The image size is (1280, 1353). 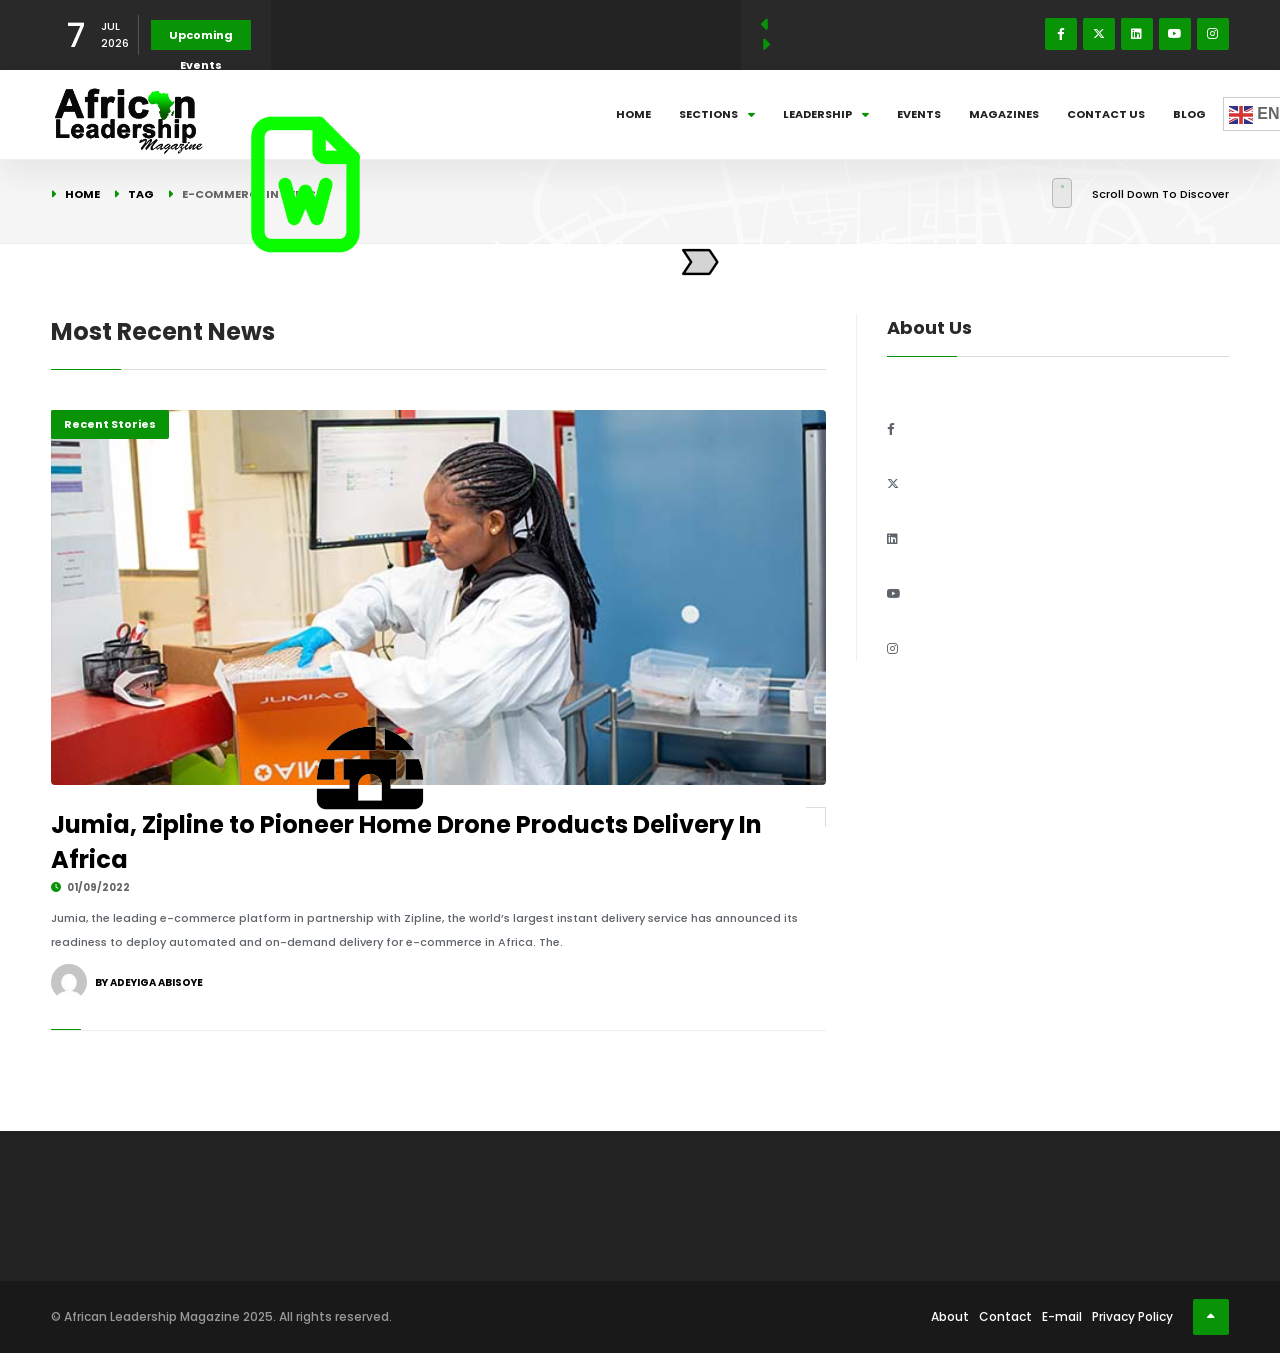 I want to click on indicates cold weather or winter conditions, so click(x=370, y=768).